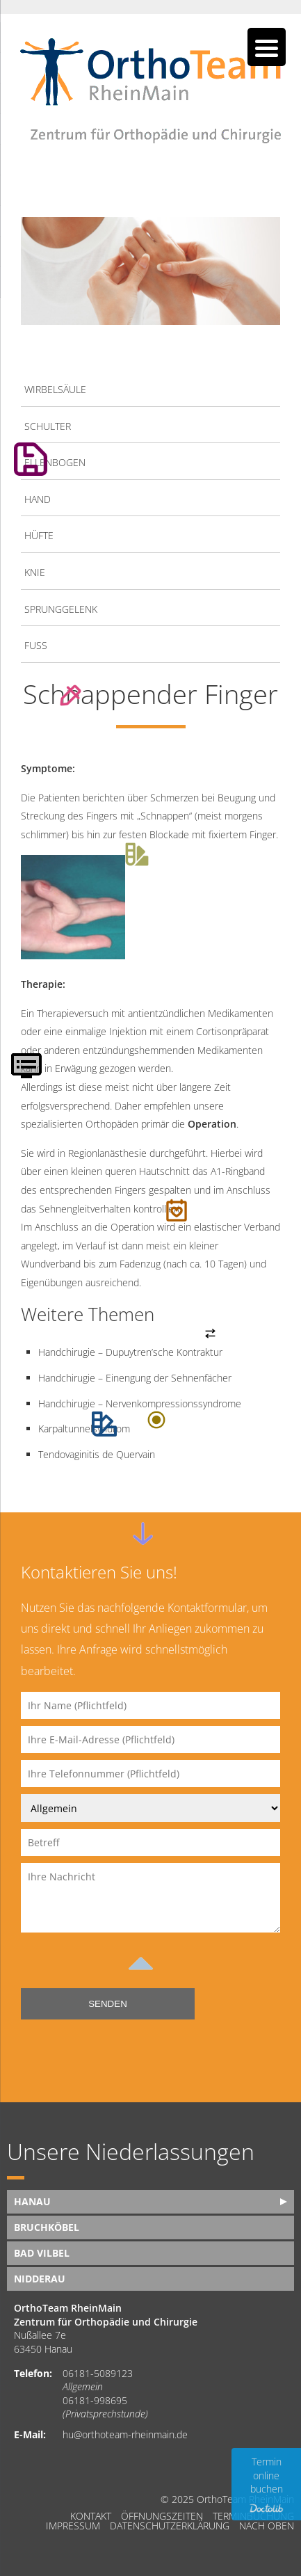 The image size is (301, 2576). What do you see at coordinates (177, 1211) in the screenshot?
I see `view favorite or loved events` at bounding box center [177, 1211].